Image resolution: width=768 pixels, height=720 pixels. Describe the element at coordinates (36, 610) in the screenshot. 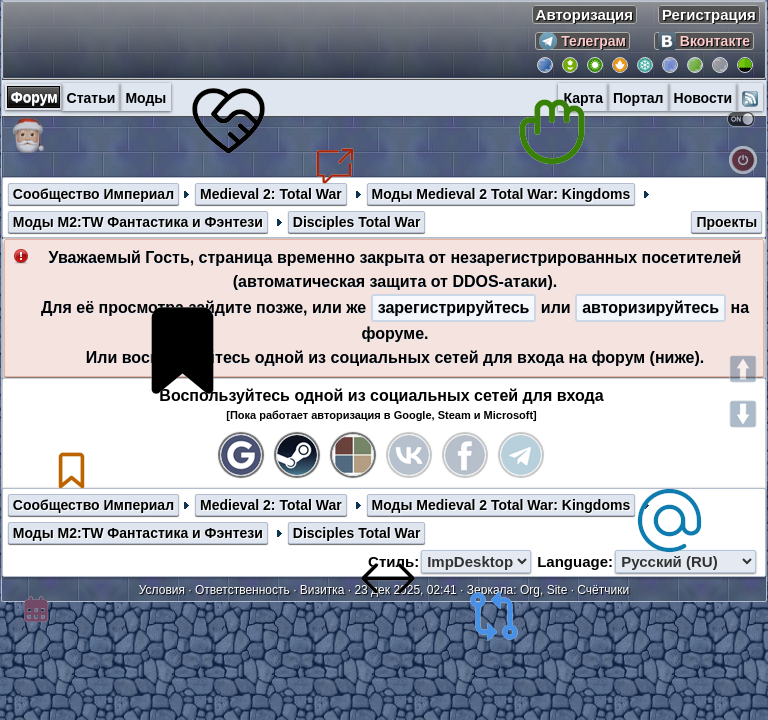

I see `view calendar or schedule` at that location.